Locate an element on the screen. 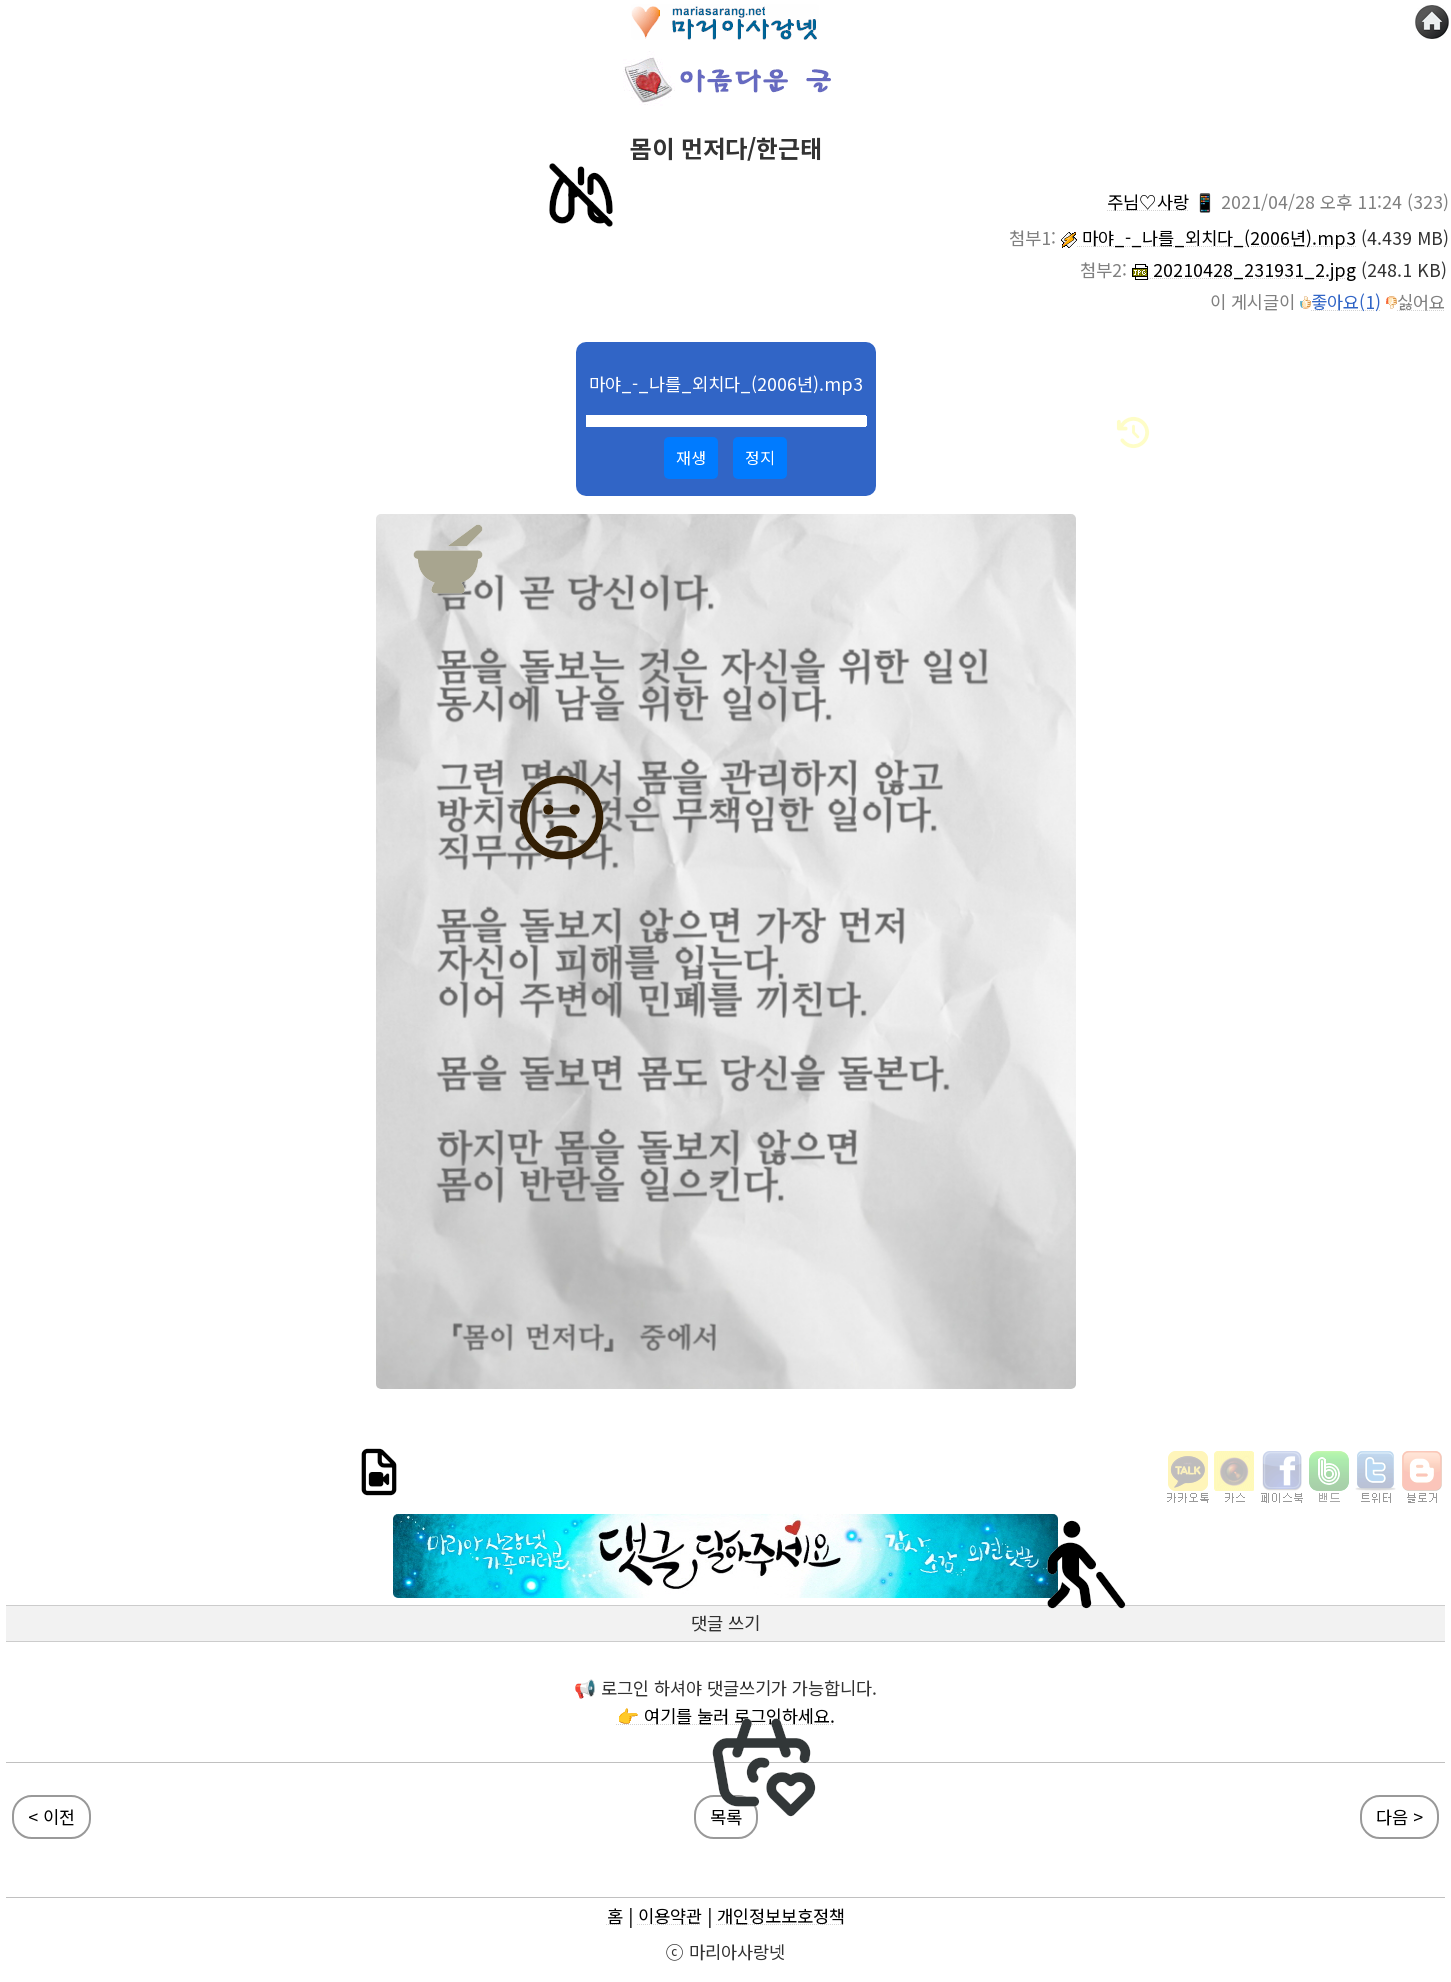  add item to favorites or wishlist is located at coordinates (761, 1762).